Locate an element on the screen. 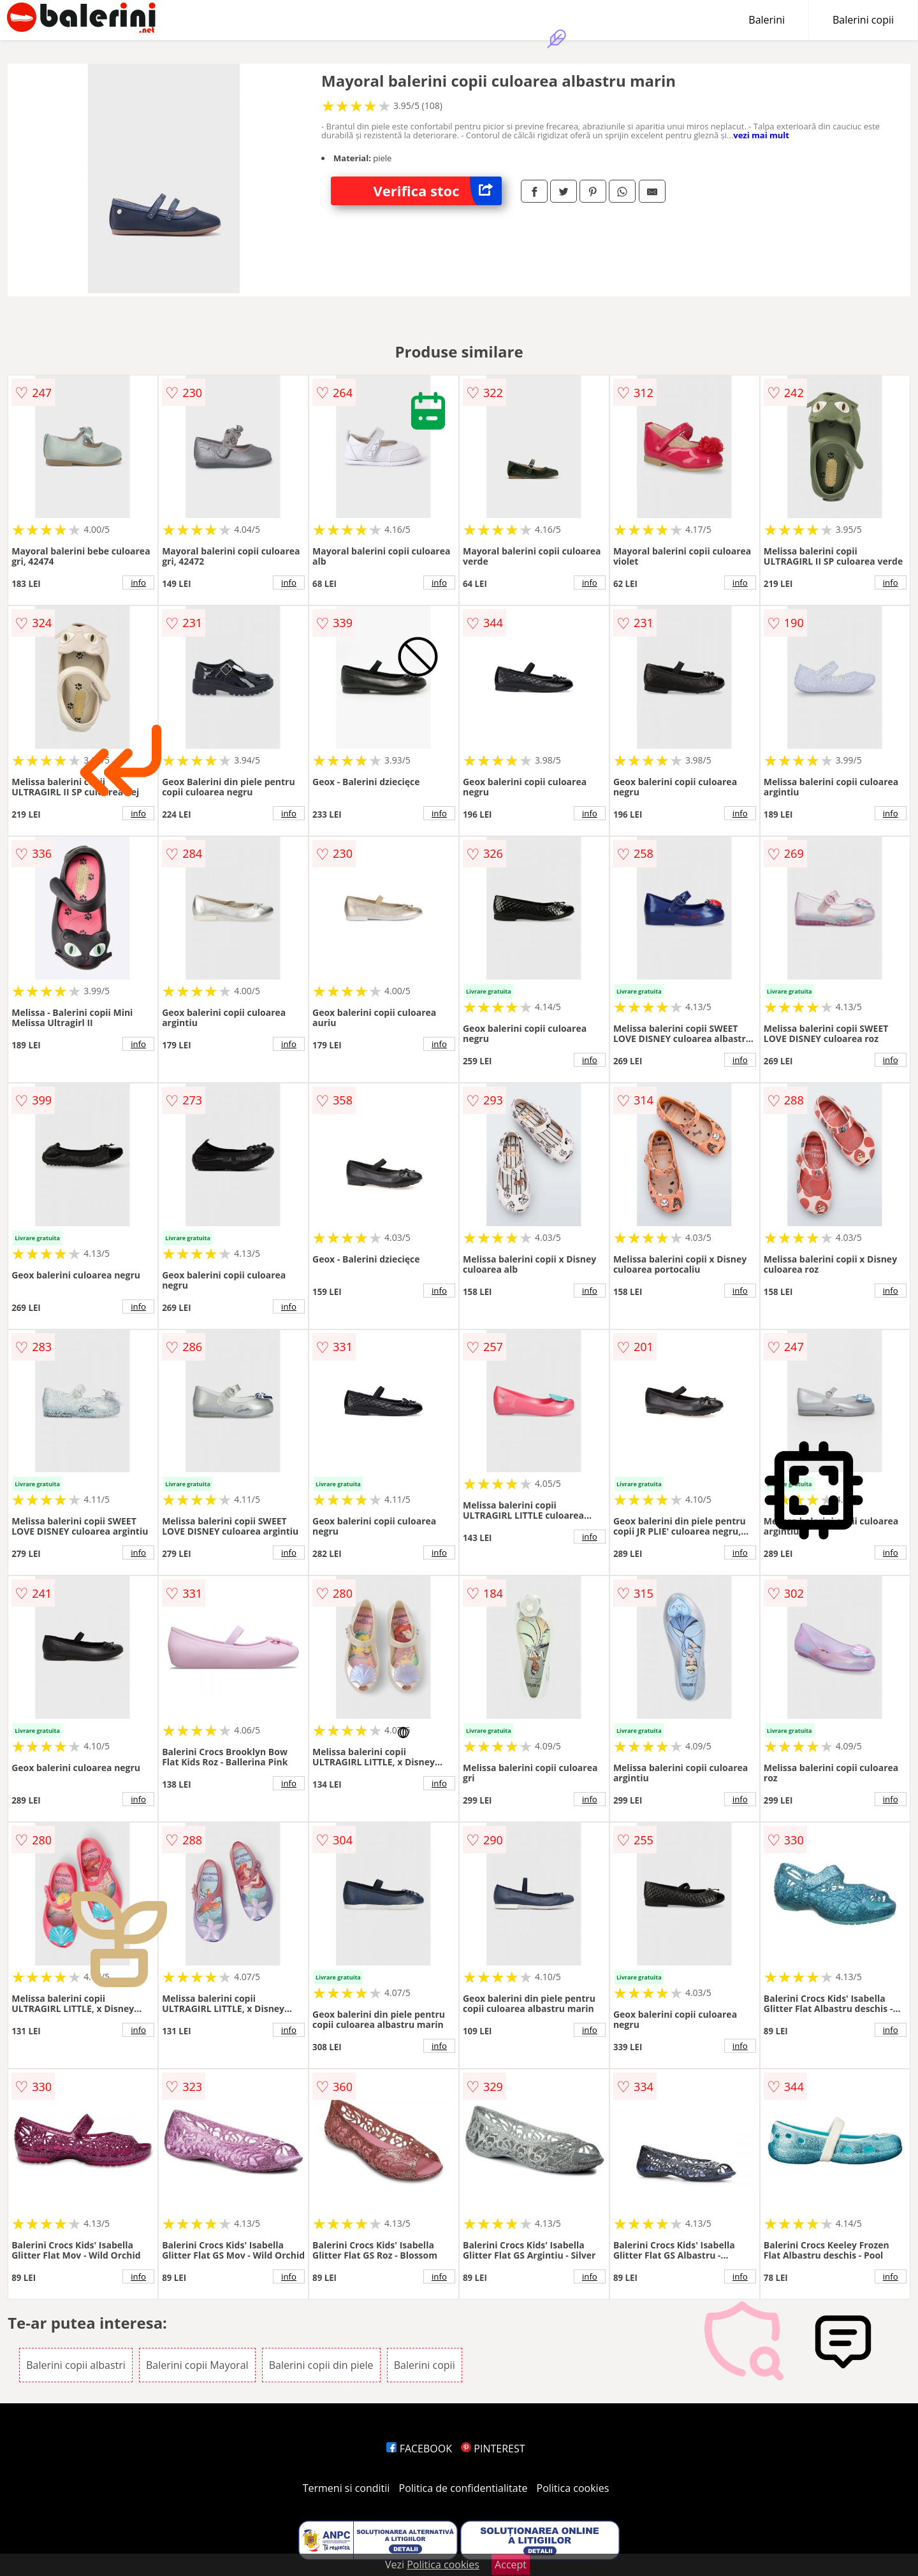  view CPU or processor information is located at coordinates (813, 1490).